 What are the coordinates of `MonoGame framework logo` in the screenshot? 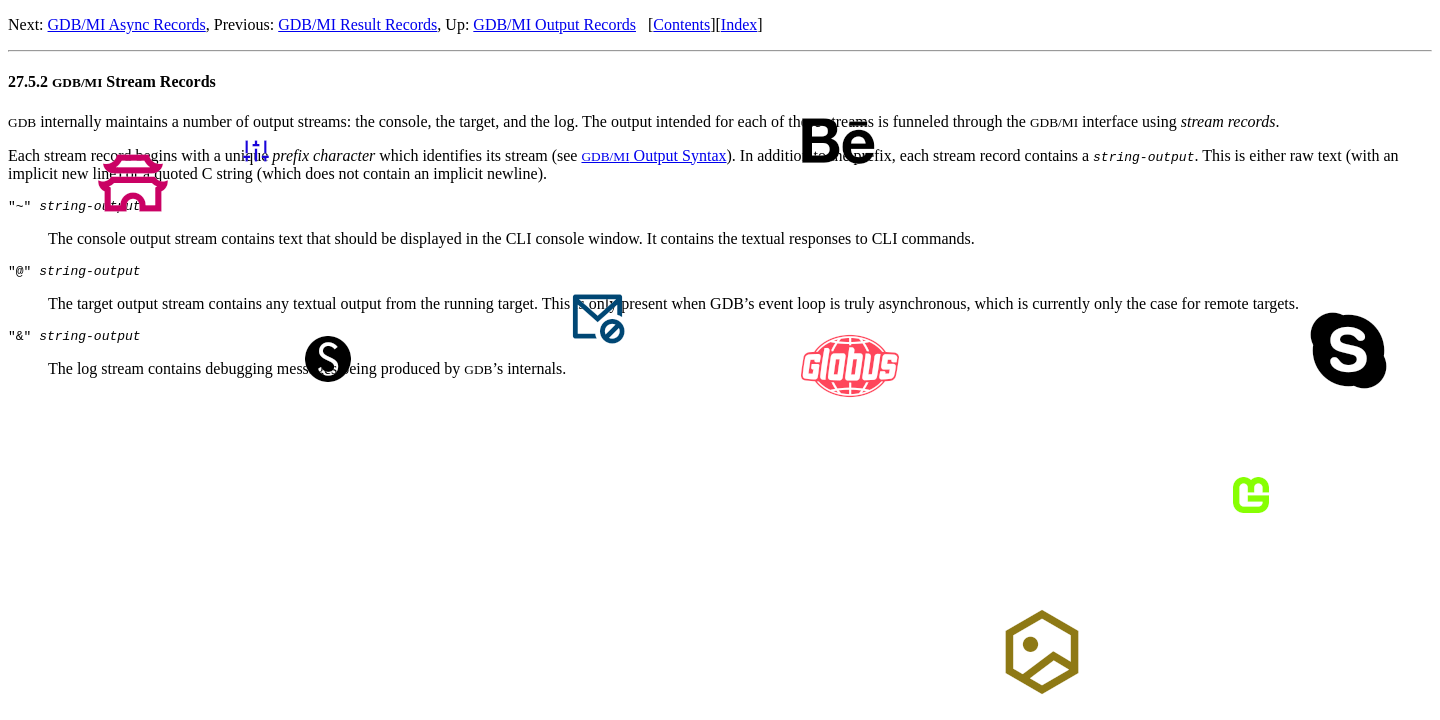 It's located at (1251, 495).